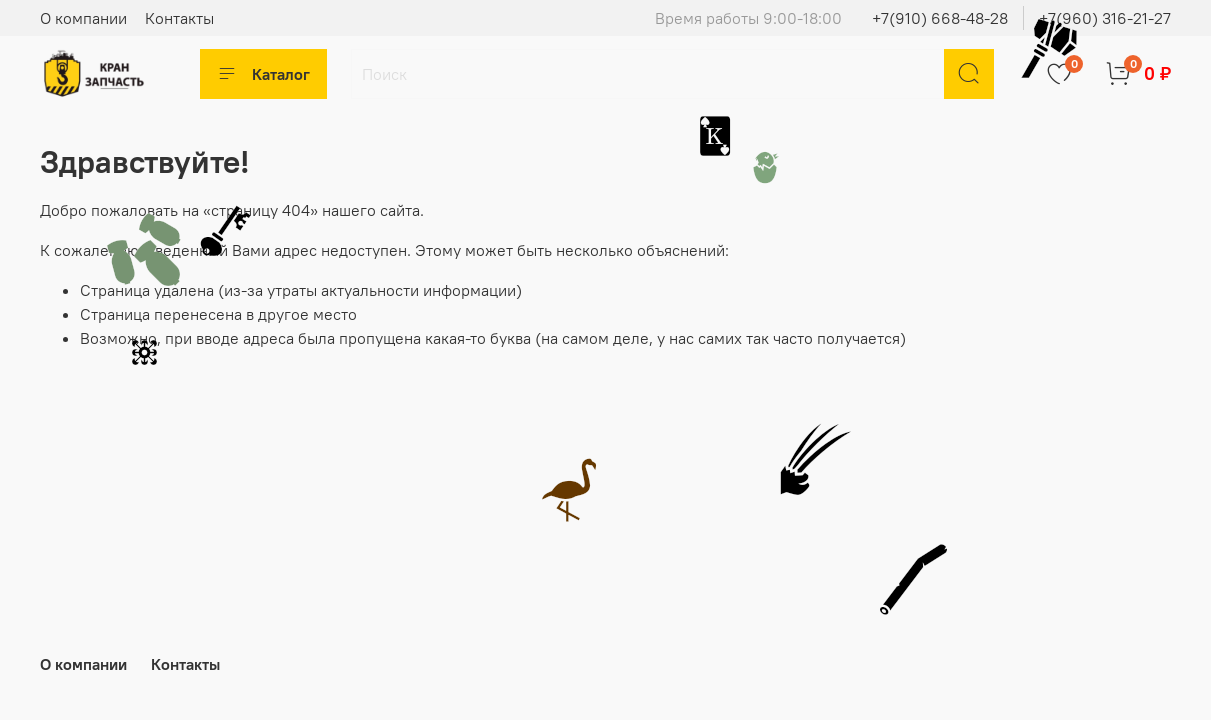  What do you see at coordinates (144, 352) in the screenshot?
I see `expand or distribute content in all directions` at bounding box center [144, 352].